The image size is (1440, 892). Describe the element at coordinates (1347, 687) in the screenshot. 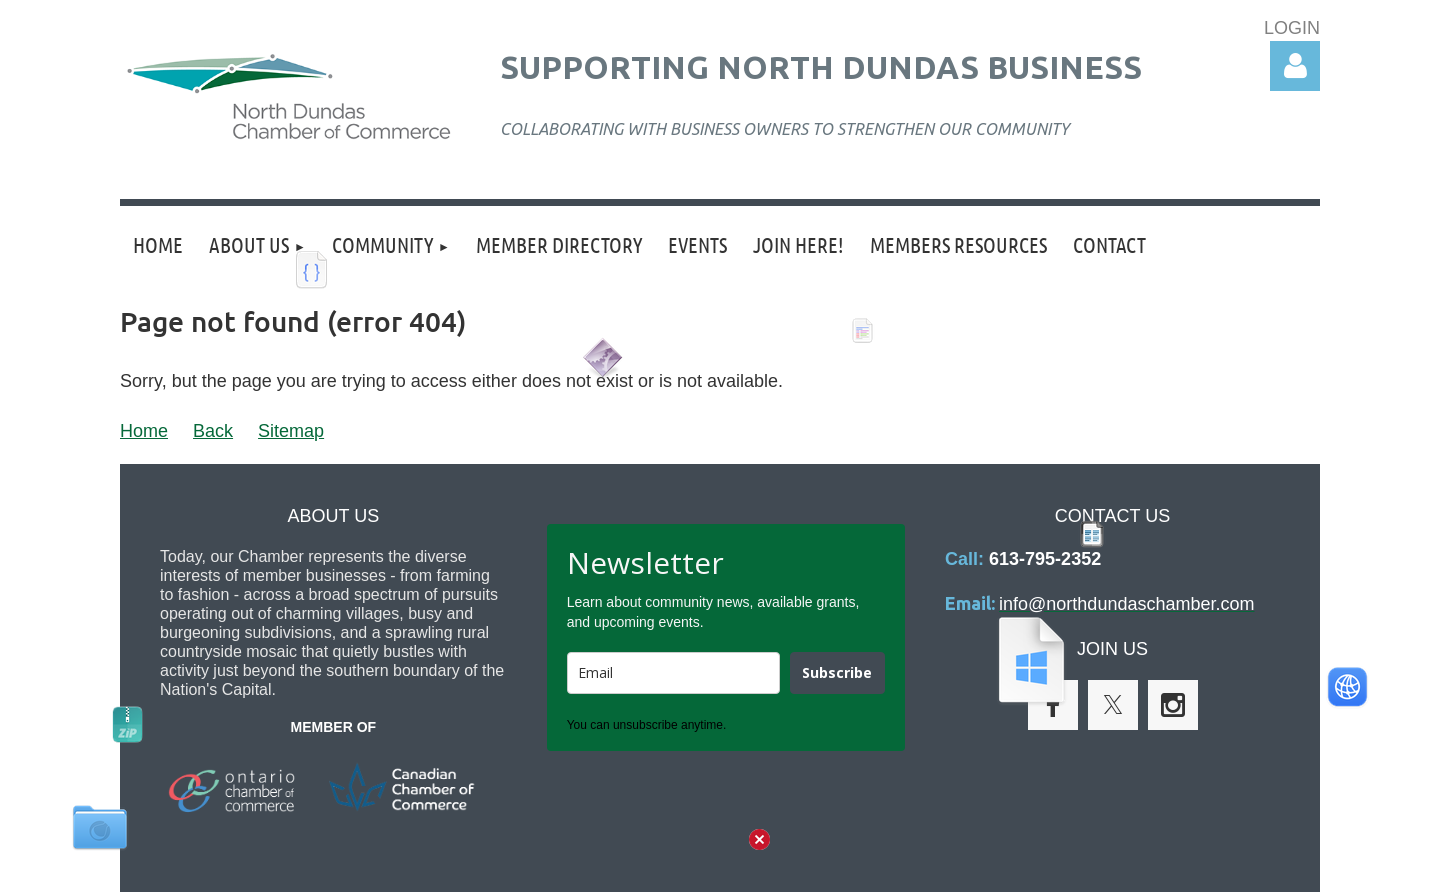

I see `manage web apps and browser-based applications` at that location.